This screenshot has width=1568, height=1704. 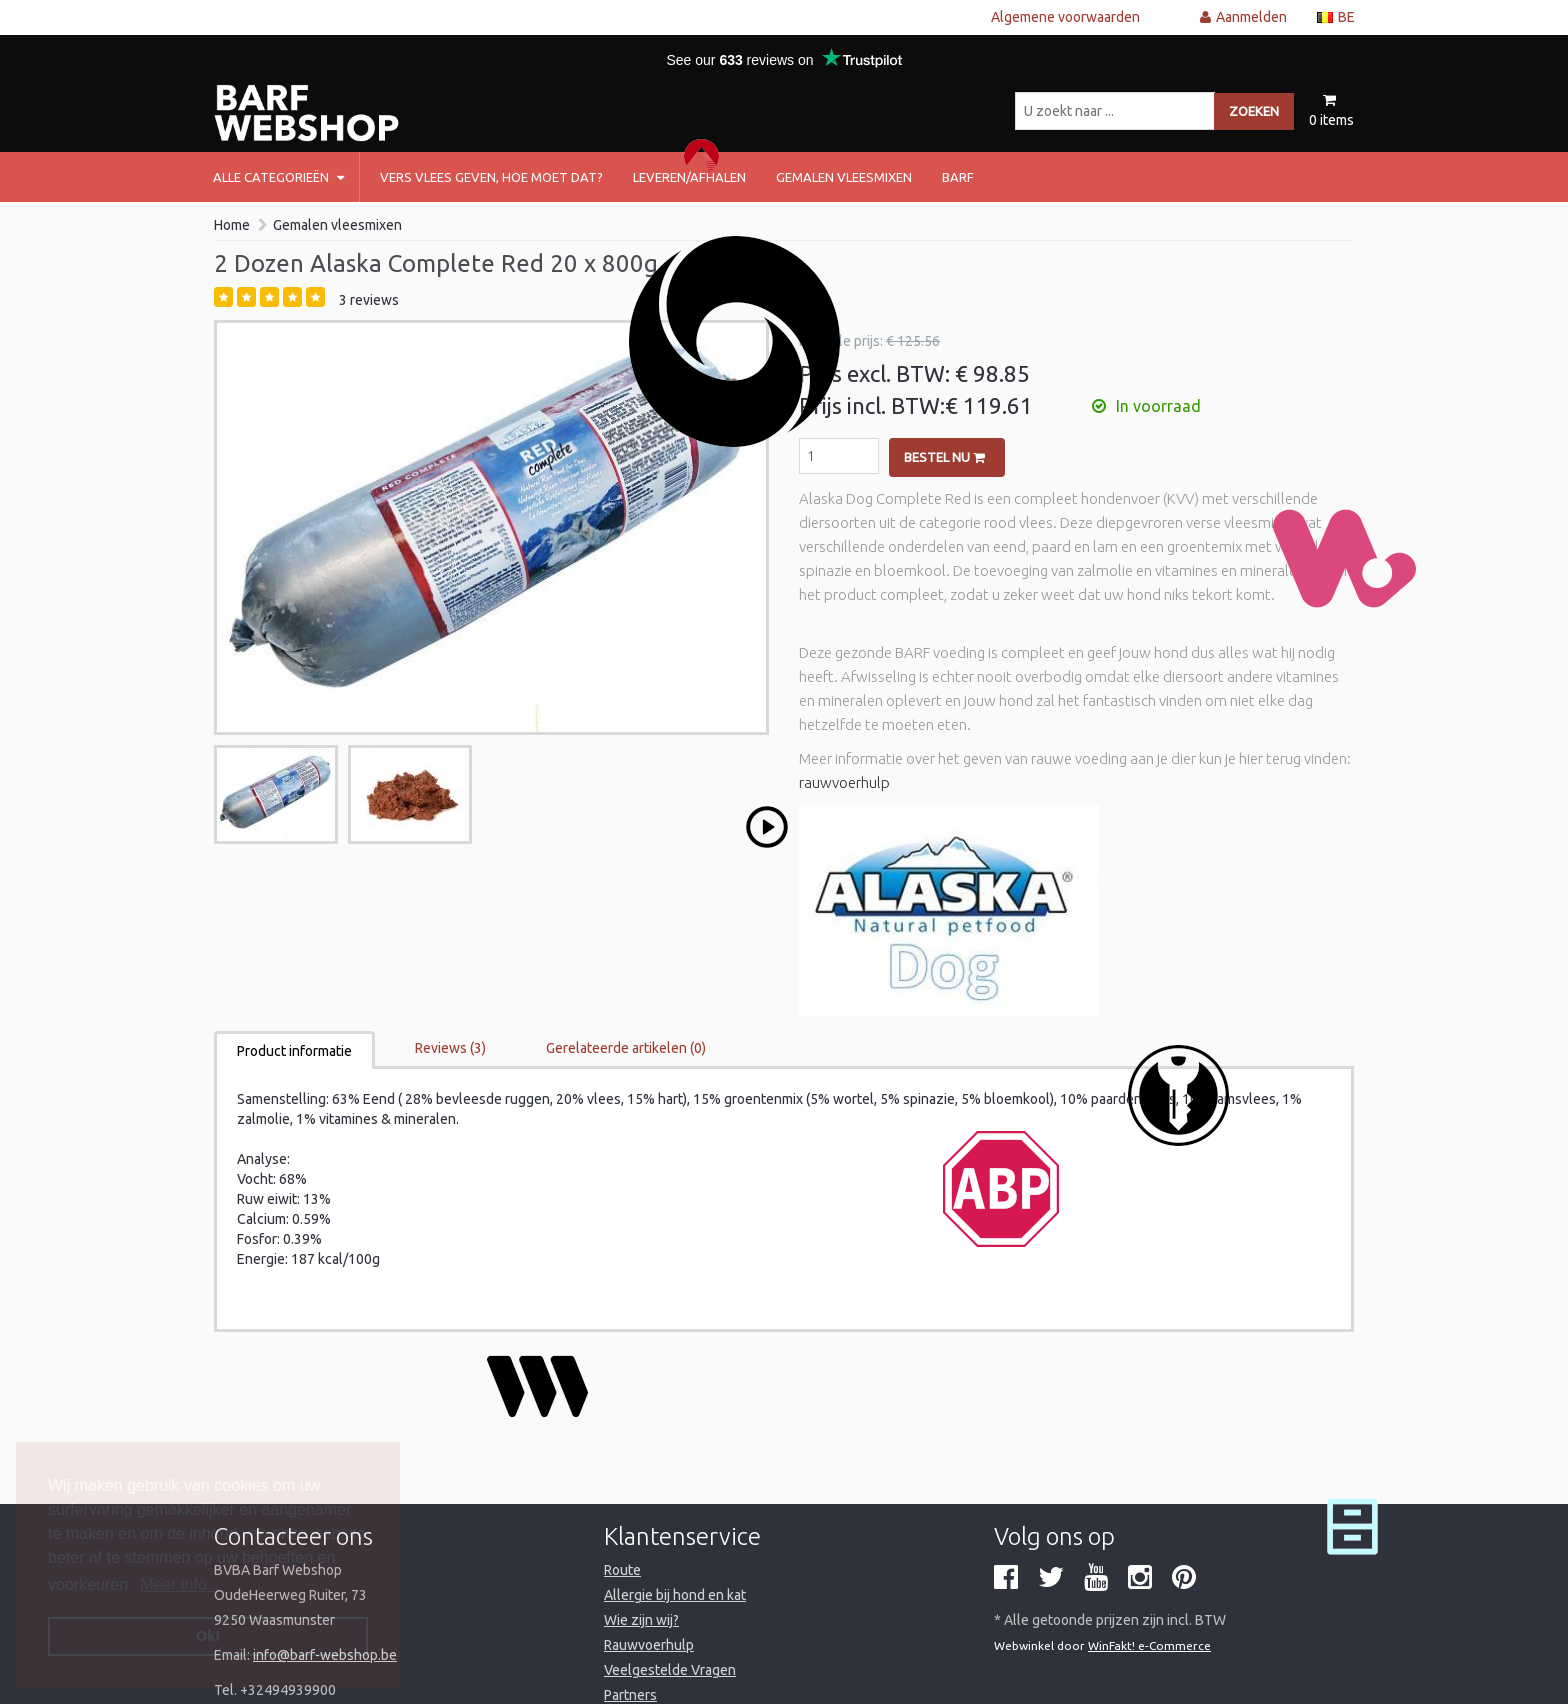 What do you see at coordinates (1352, 1526) in the screenshot?
I see `access archived files or documents` at bounding box center [1352, 1526].